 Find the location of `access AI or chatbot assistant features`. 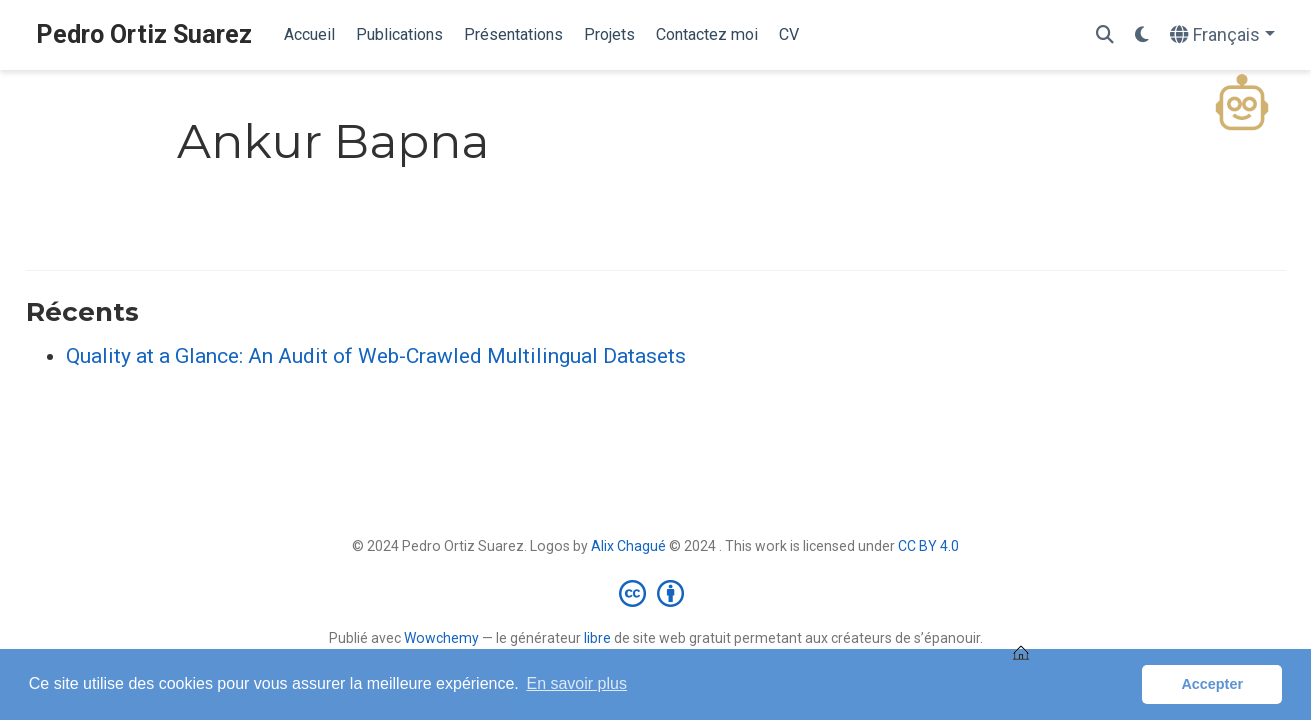

access AI or chatbot assistant features is located at coordinates (1242, 104).